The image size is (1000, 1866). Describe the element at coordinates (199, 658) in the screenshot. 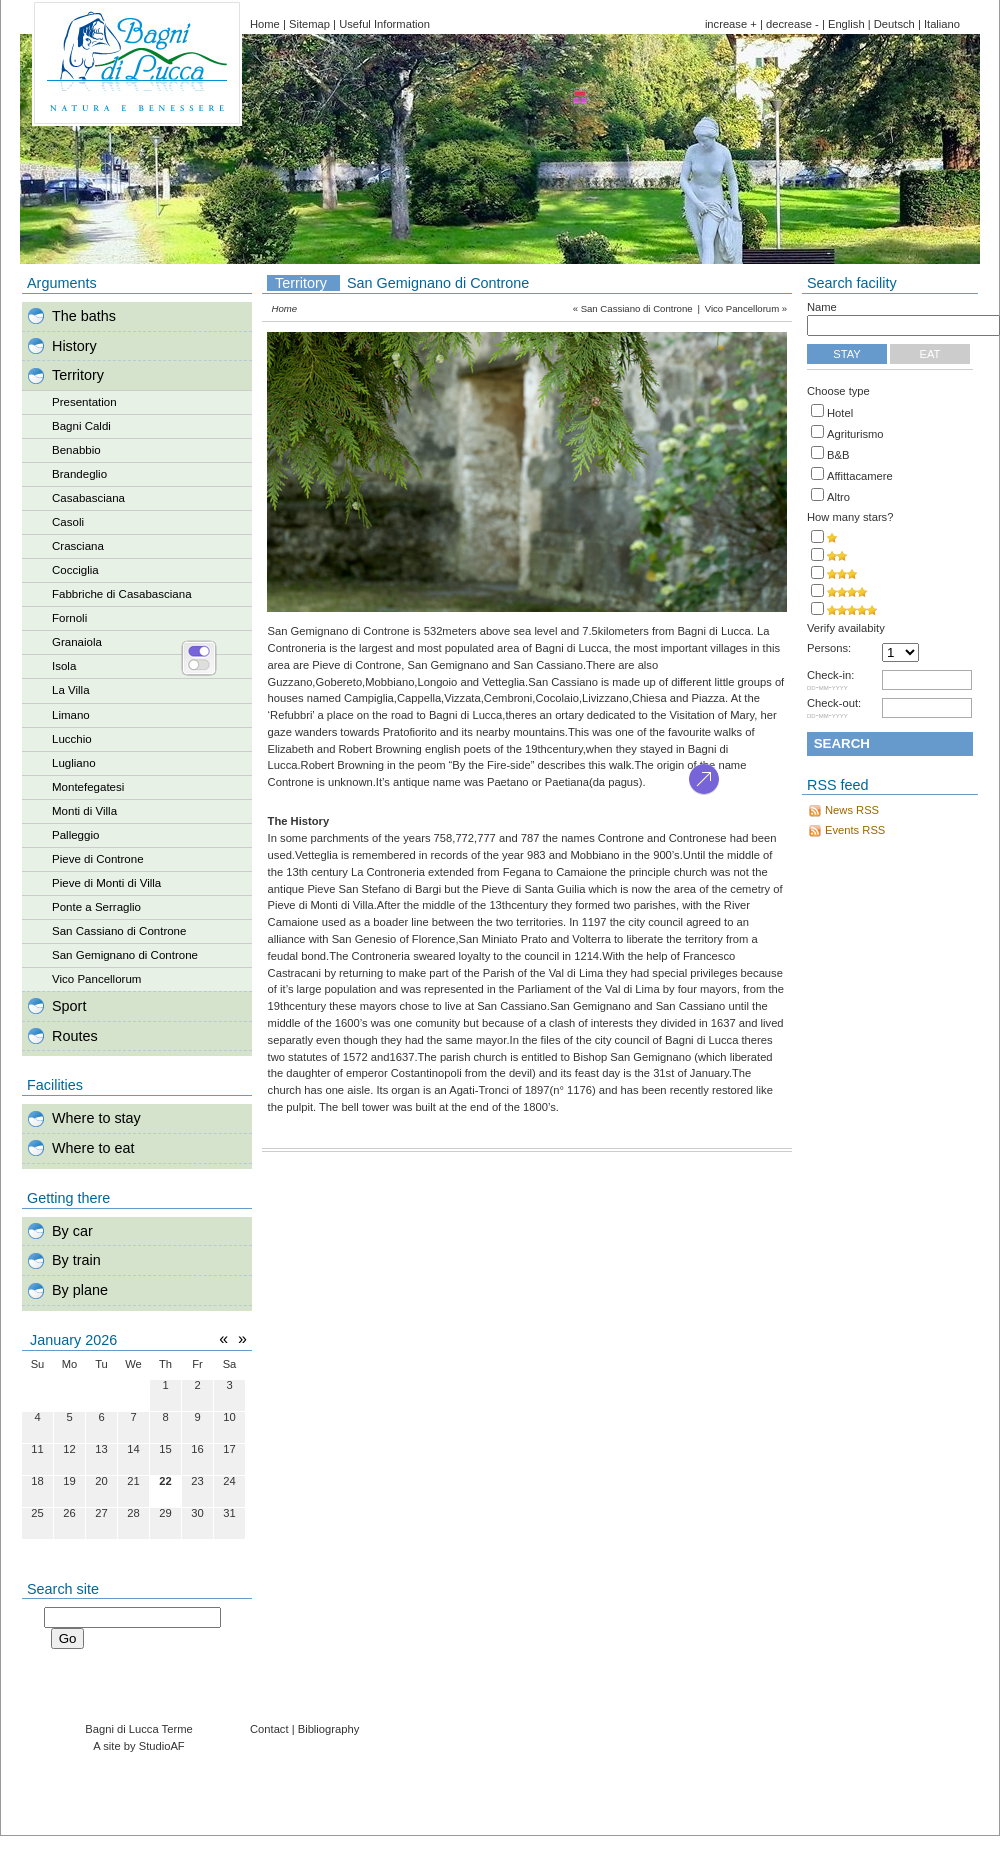

I see `open gnome tweaks to customize system settings` at that location.